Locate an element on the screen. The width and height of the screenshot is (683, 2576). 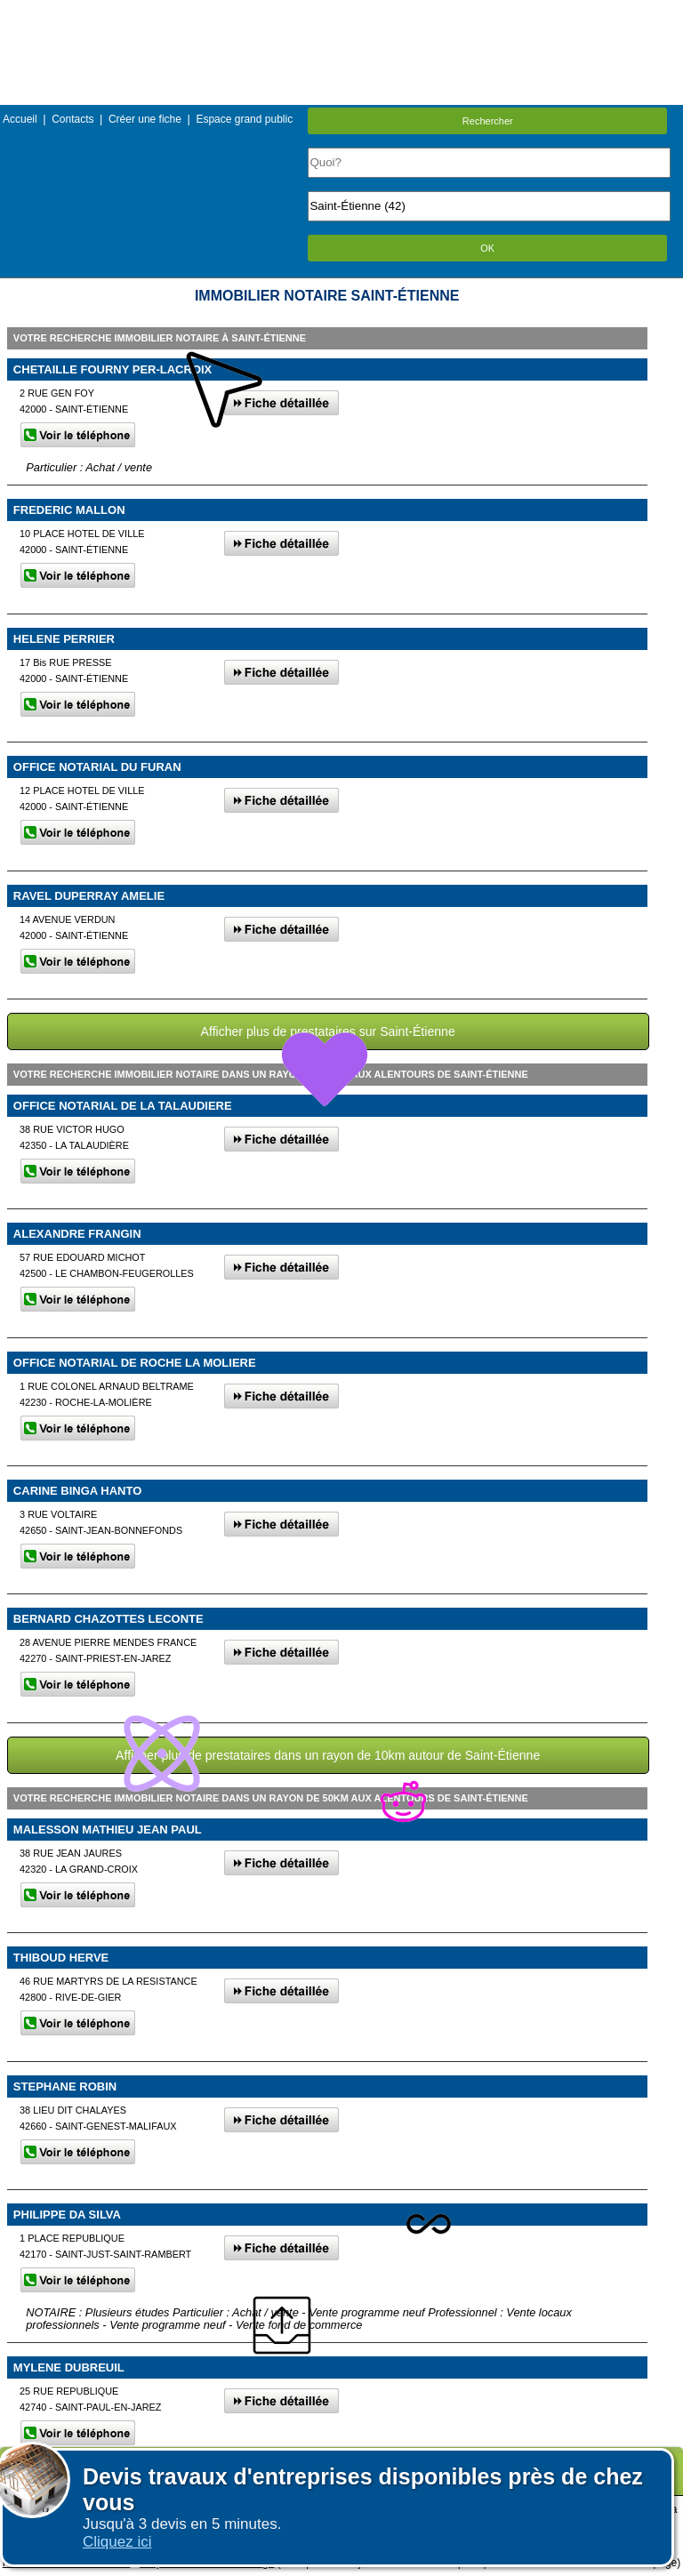
indicates unlimited or infinite option is located at coordinates (429, 2224).